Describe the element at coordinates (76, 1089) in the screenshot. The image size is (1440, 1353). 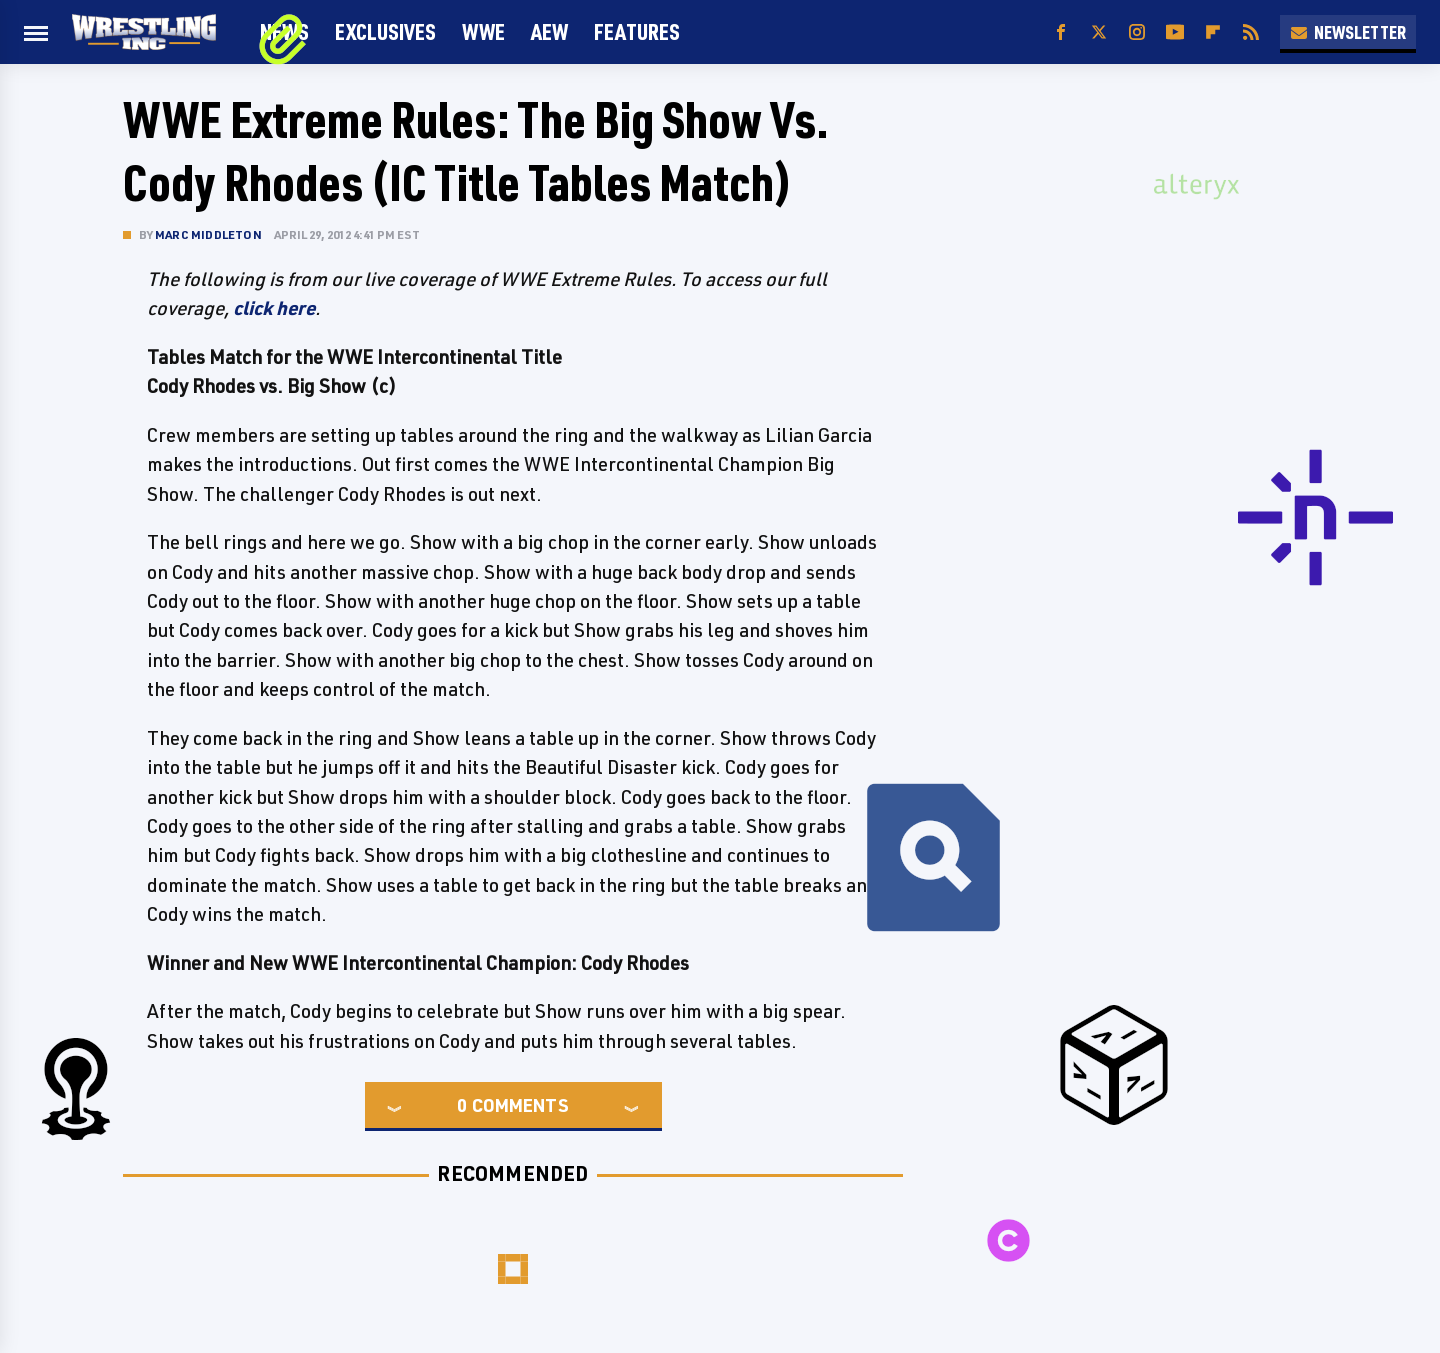
I see `Cloud Foundry platform logo` at that location.